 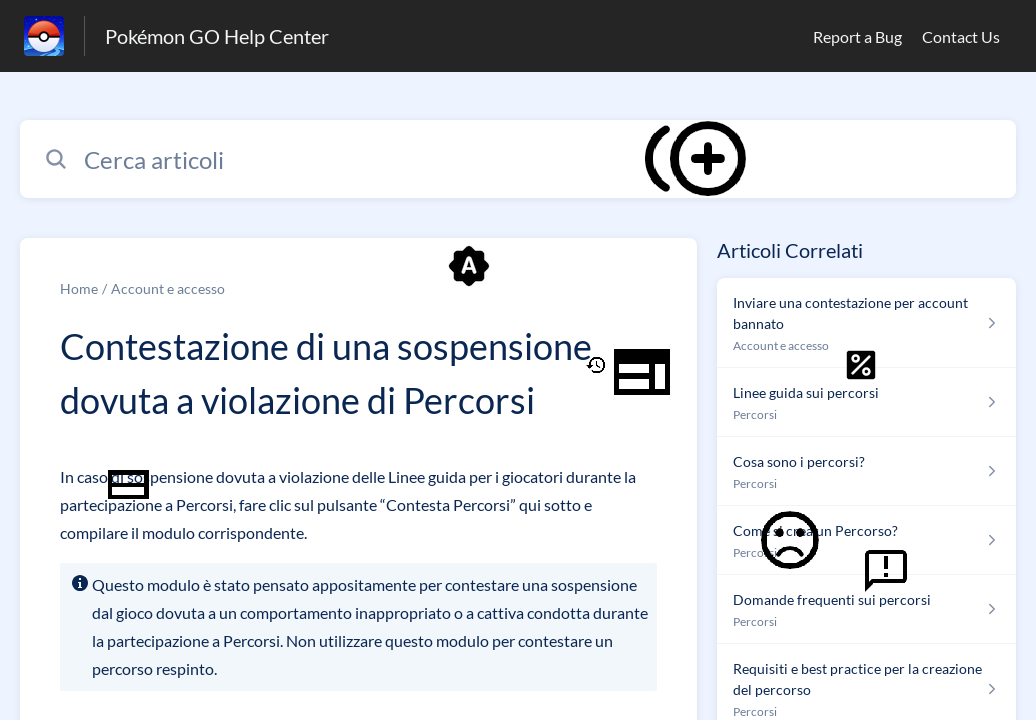 What do you see at coordinates (790, 540) in the screenshot?
I see `rate your experience as negative` at bounding box center [790, 540].